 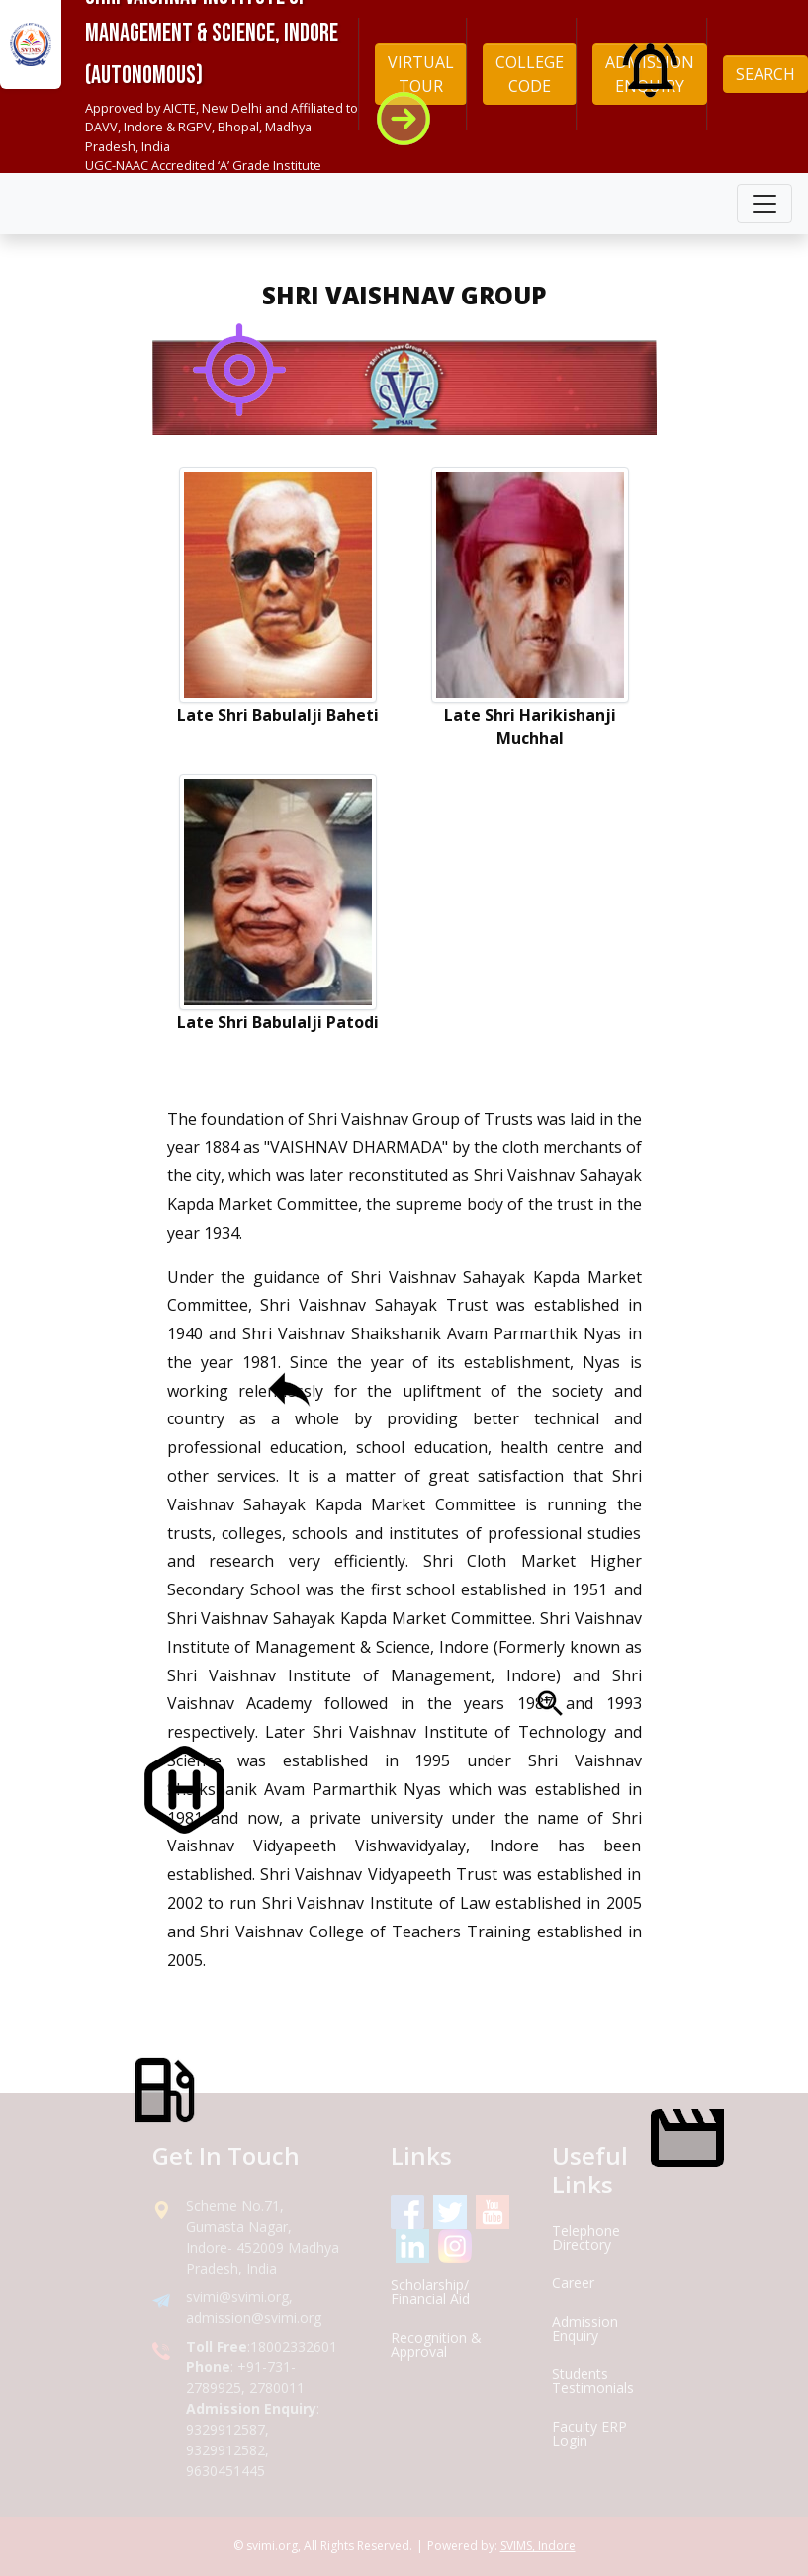 I want to click on indicates new or active notifications, so click(x=650, y=69).